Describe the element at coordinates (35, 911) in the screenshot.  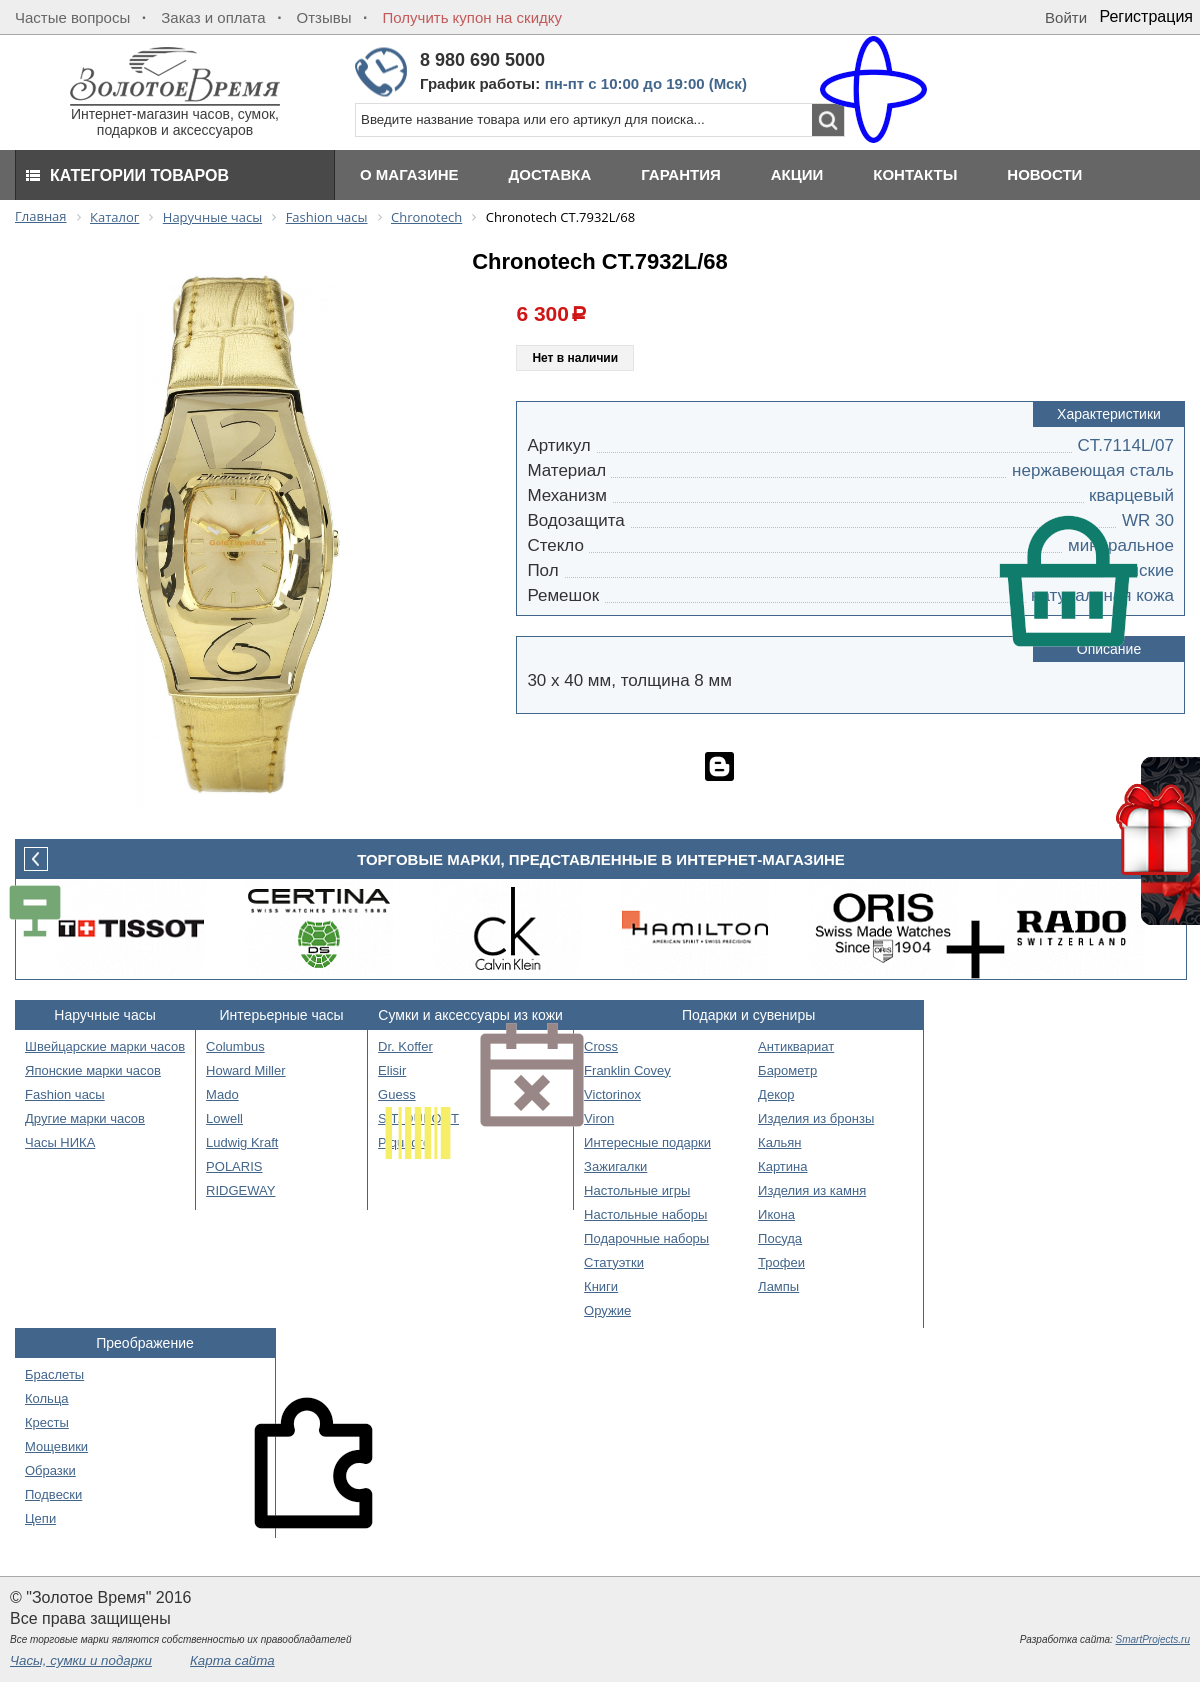
I see `indicates a reserved or held item` at that location.